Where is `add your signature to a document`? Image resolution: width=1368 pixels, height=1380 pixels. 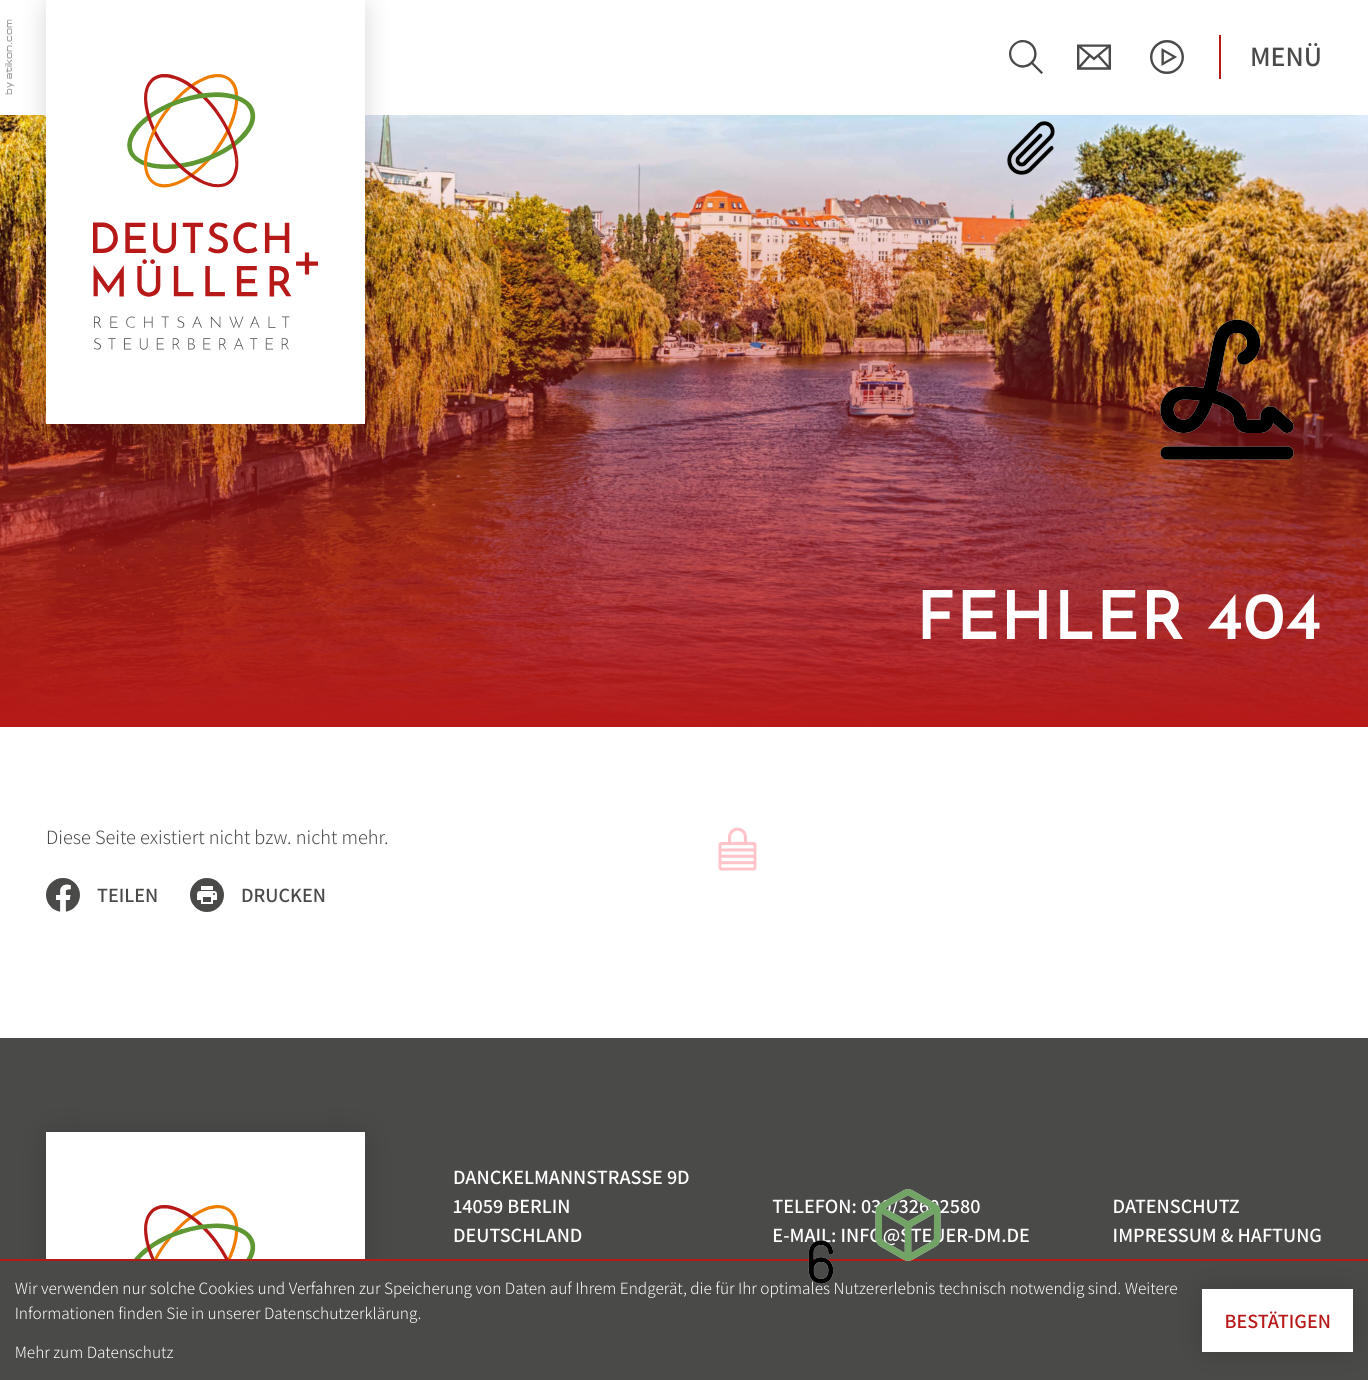
add your signature to a document is located at coordinates (1227, 393).